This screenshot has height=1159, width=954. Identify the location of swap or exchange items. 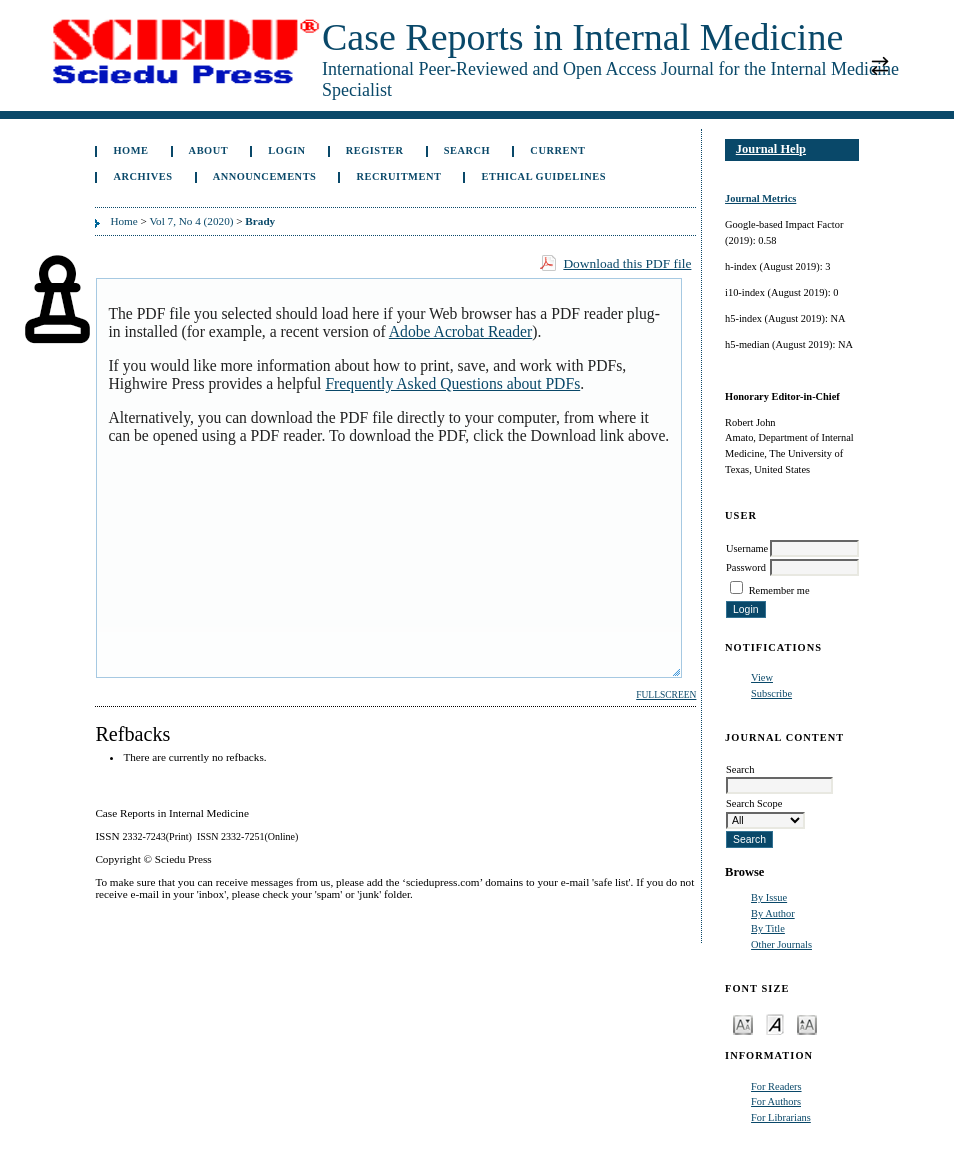
(880, 66).